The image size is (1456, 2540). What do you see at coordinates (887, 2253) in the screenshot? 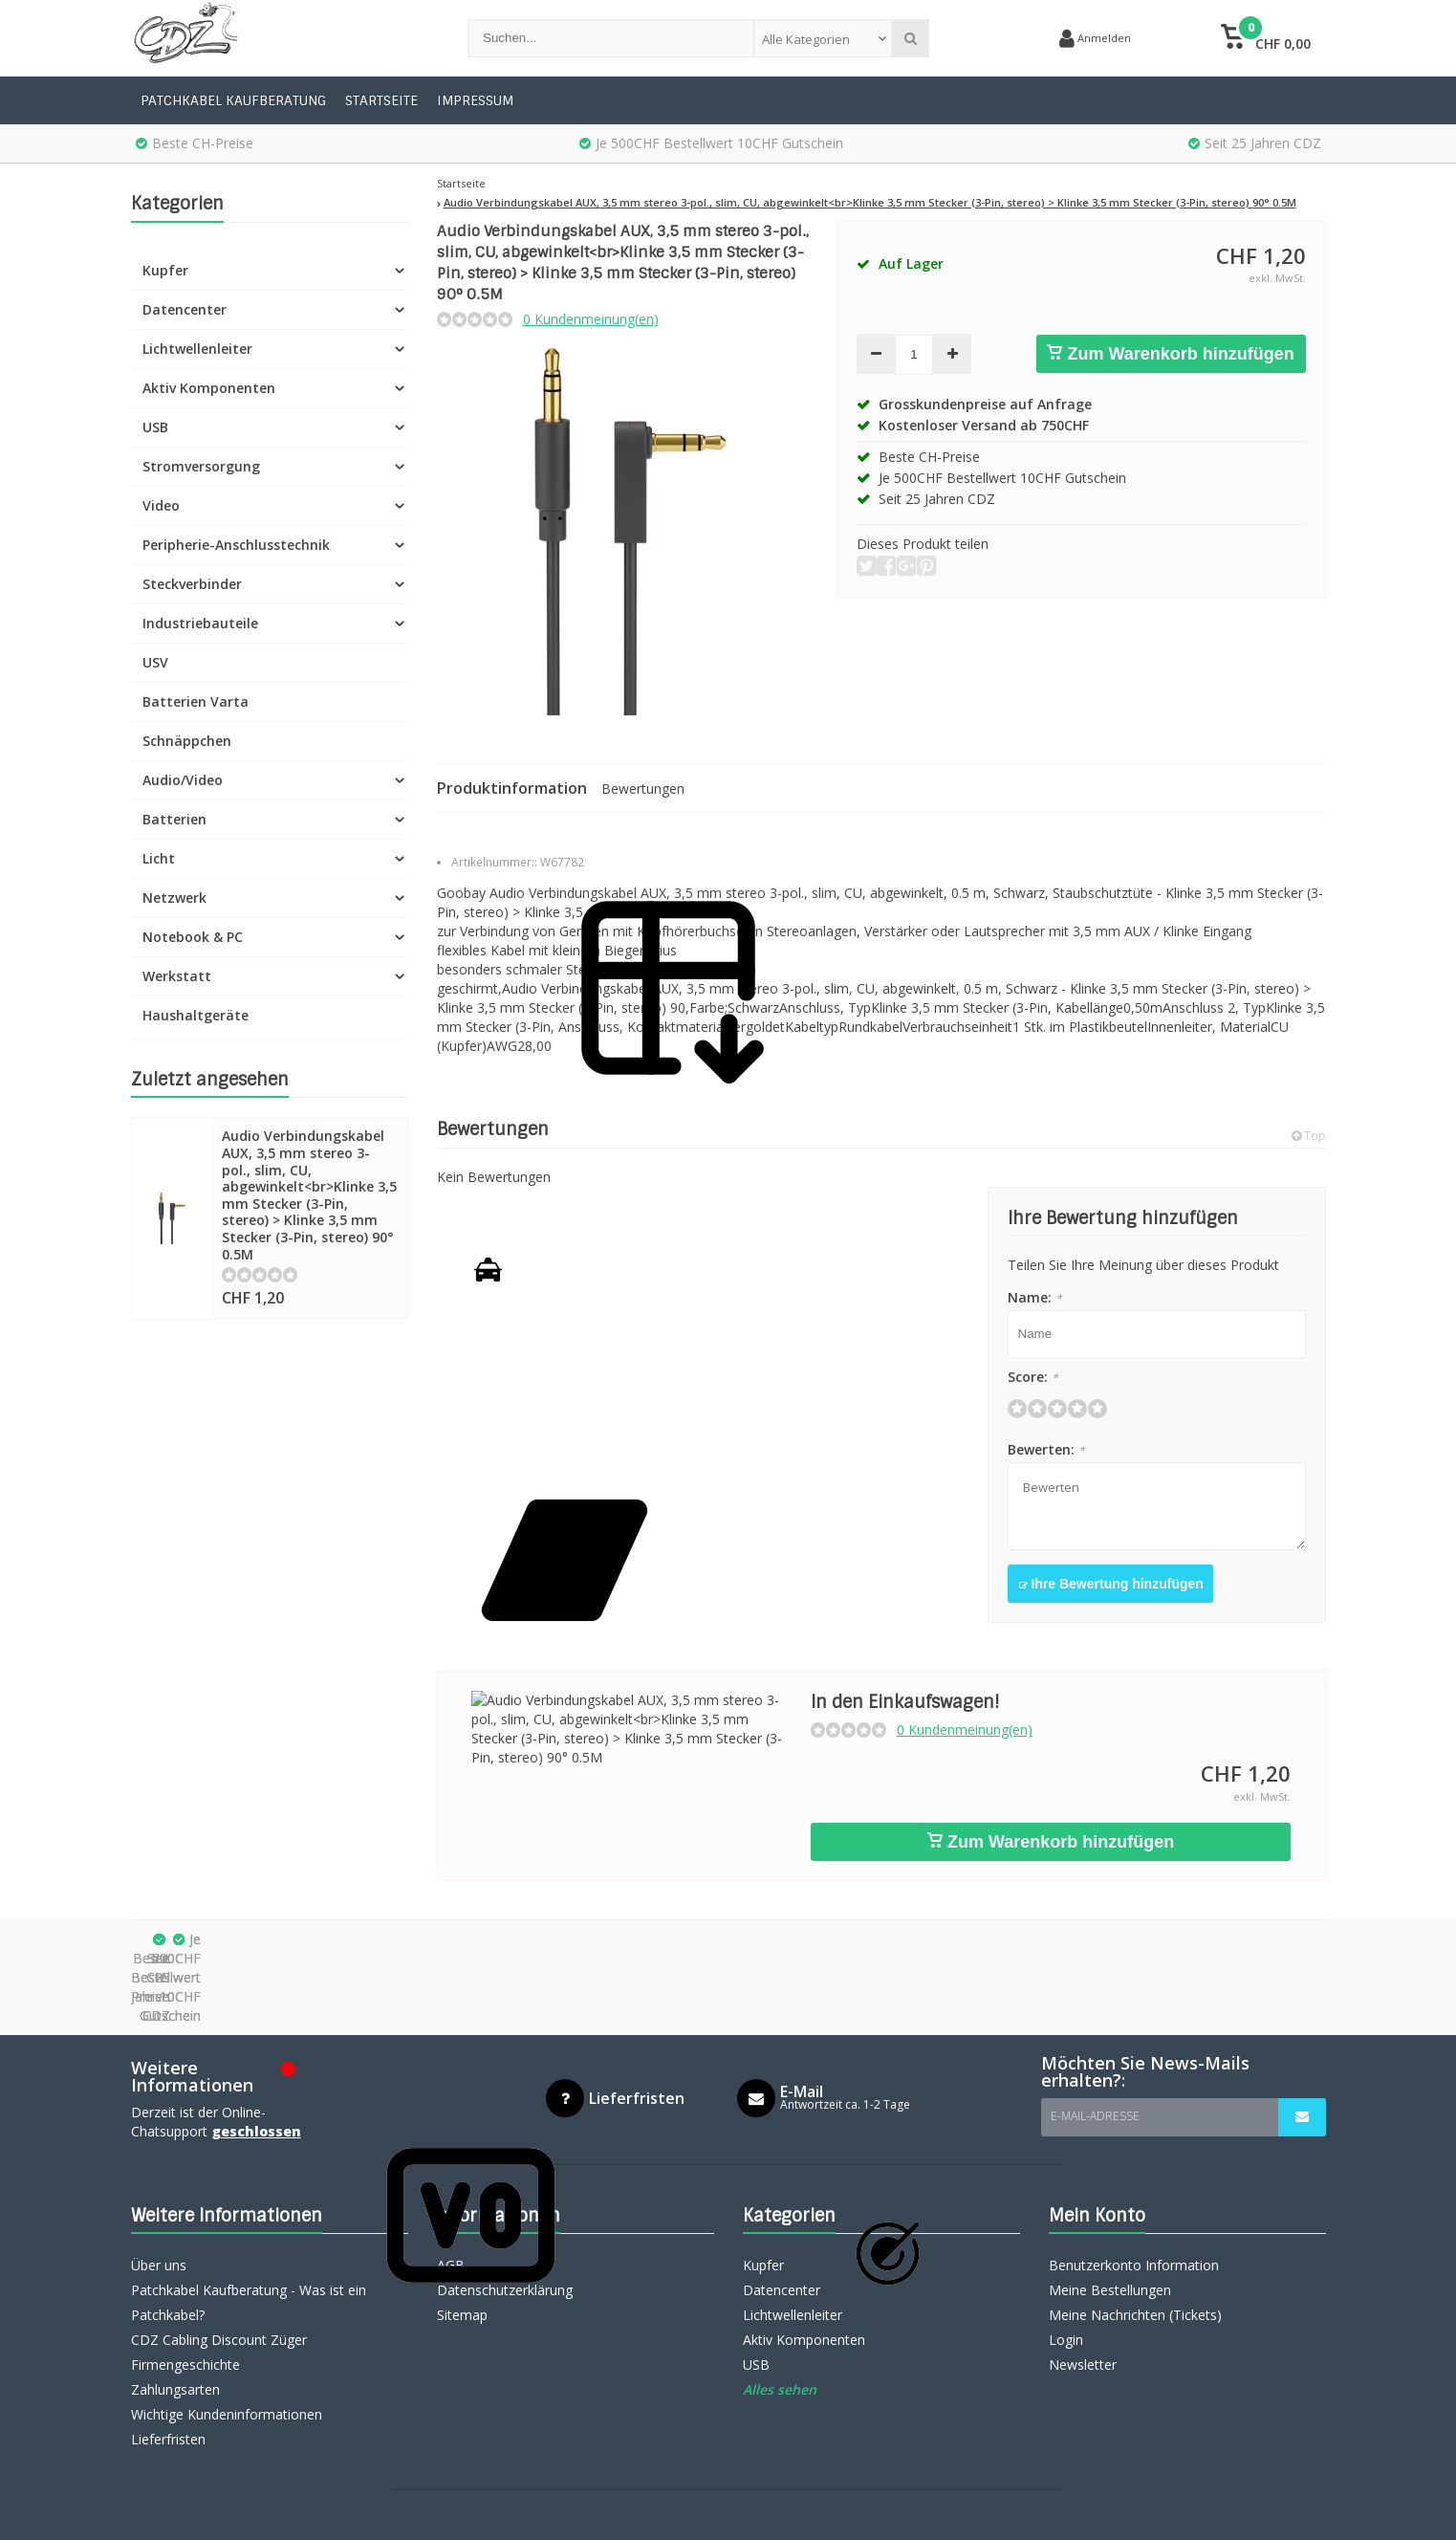
I see `set a goal or target` at bounding box center [887, 2253].